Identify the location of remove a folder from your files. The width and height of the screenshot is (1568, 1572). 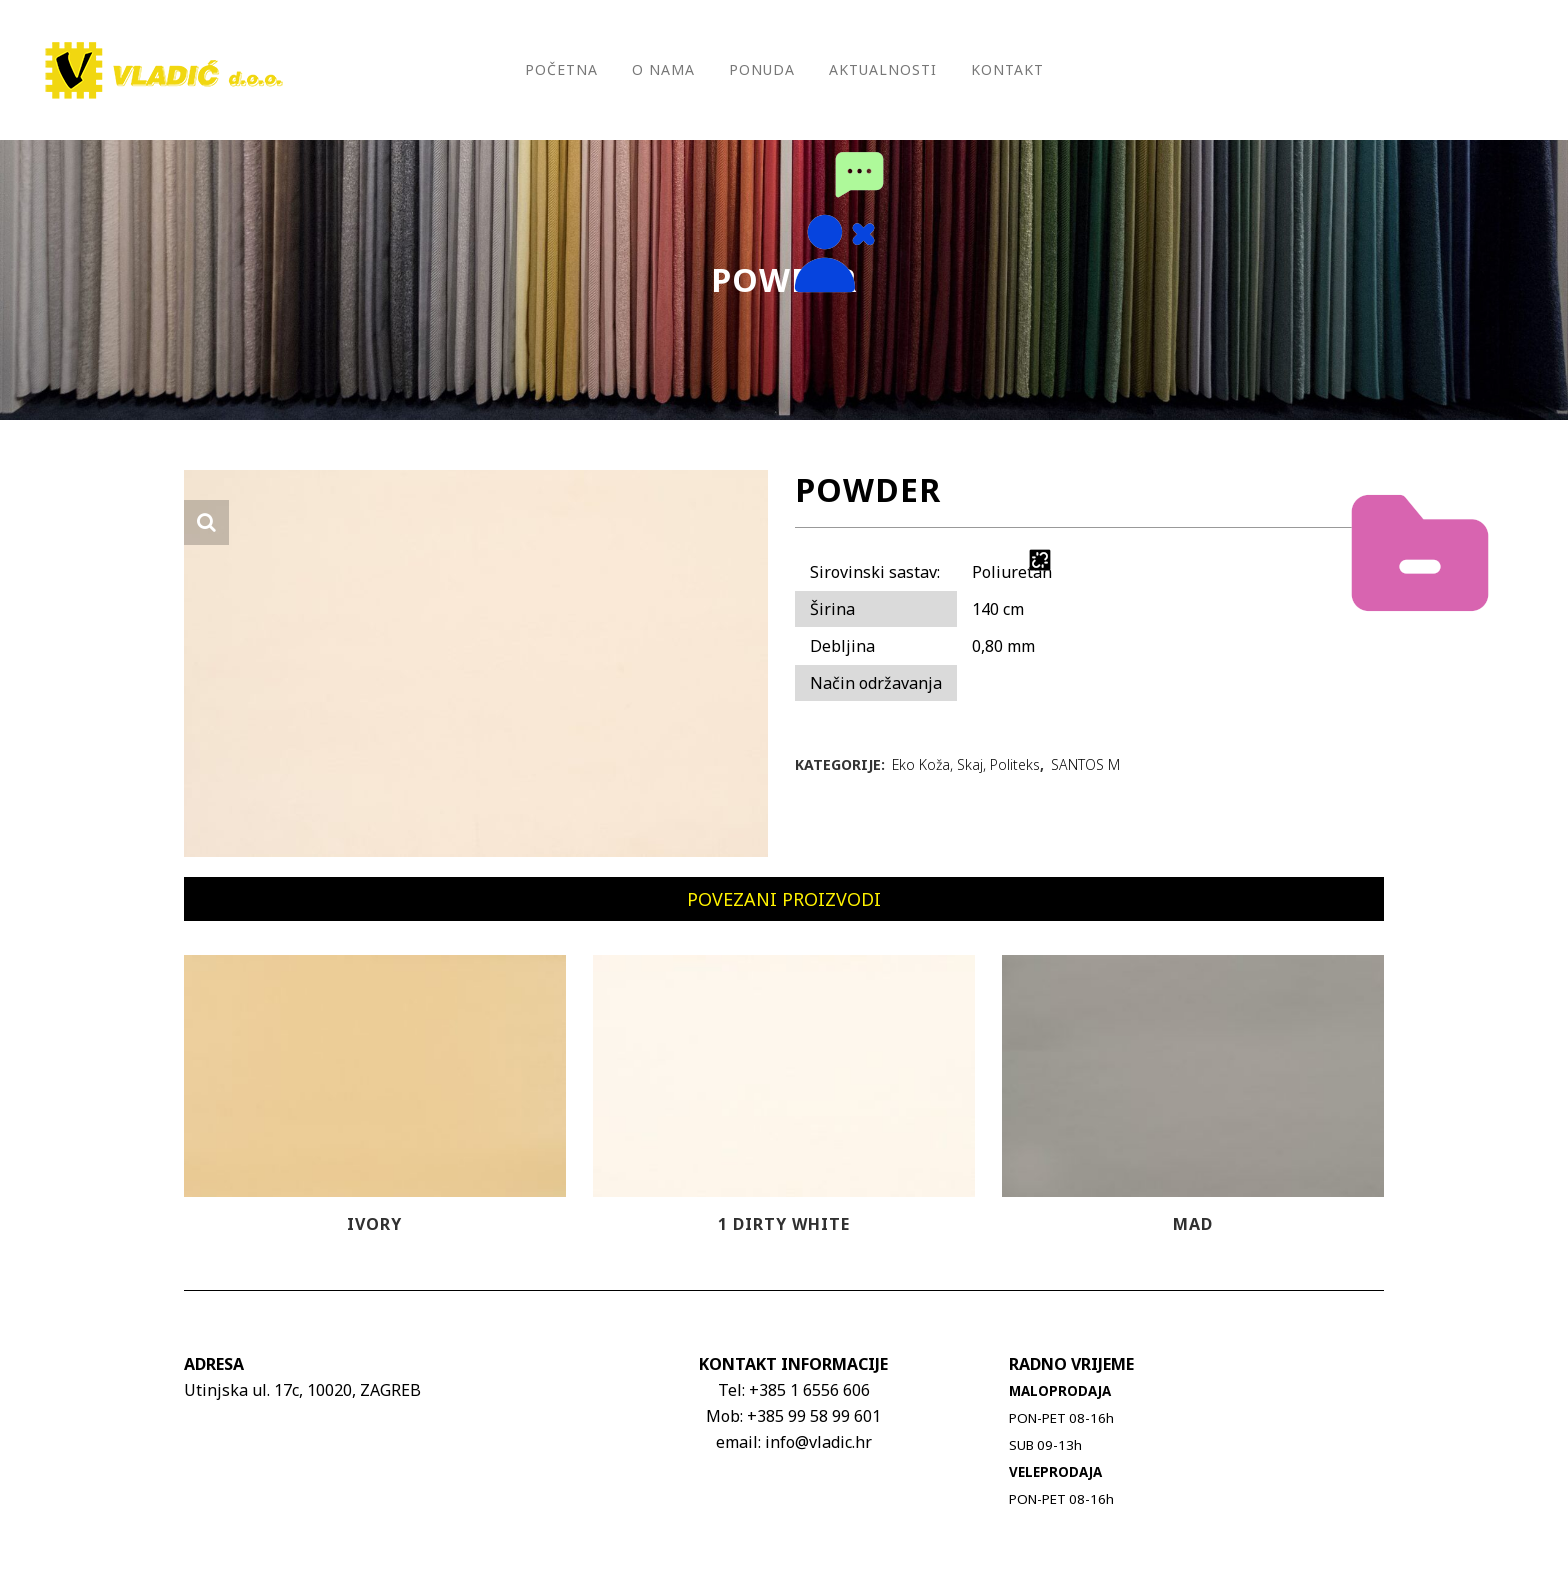
(1420, 553).